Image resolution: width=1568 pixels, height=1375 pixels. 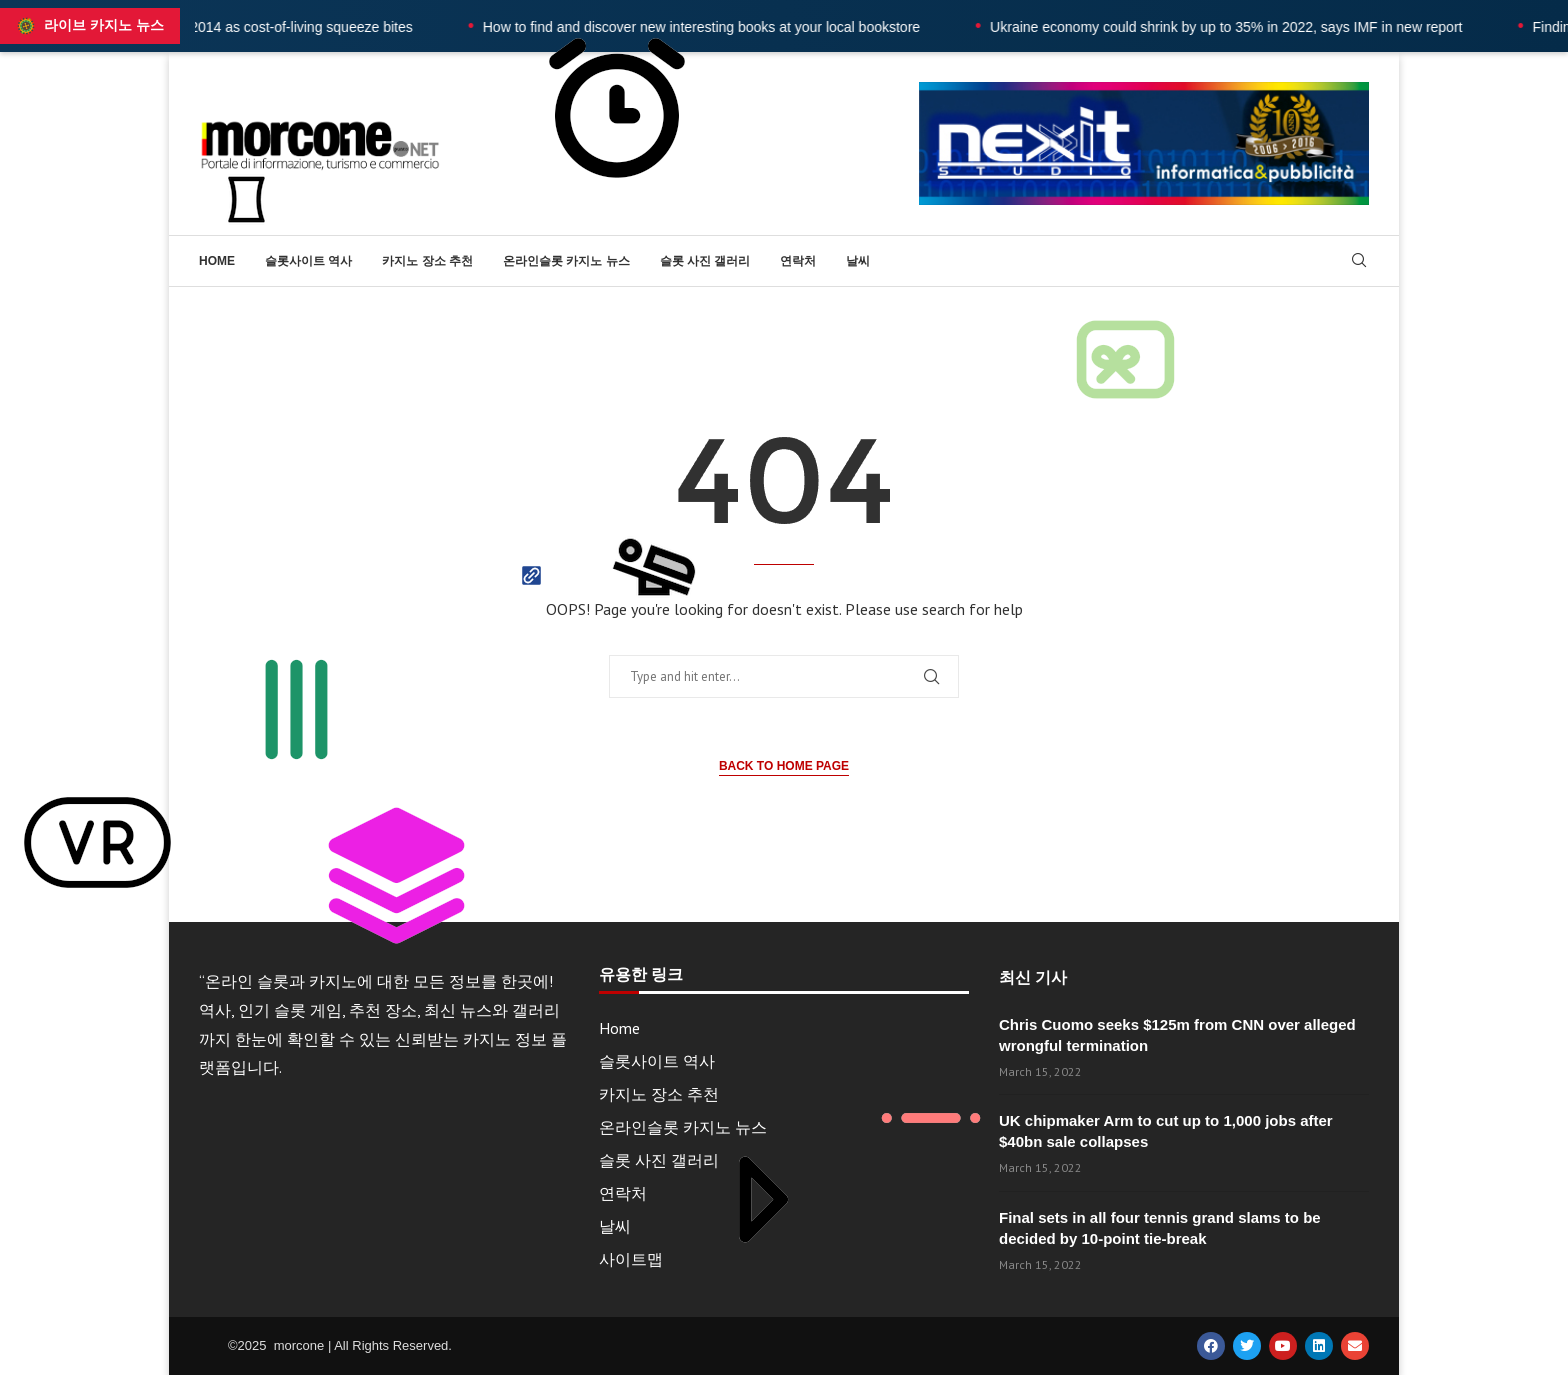 I want to click on set or view alarms, so click(x=617, y=108).